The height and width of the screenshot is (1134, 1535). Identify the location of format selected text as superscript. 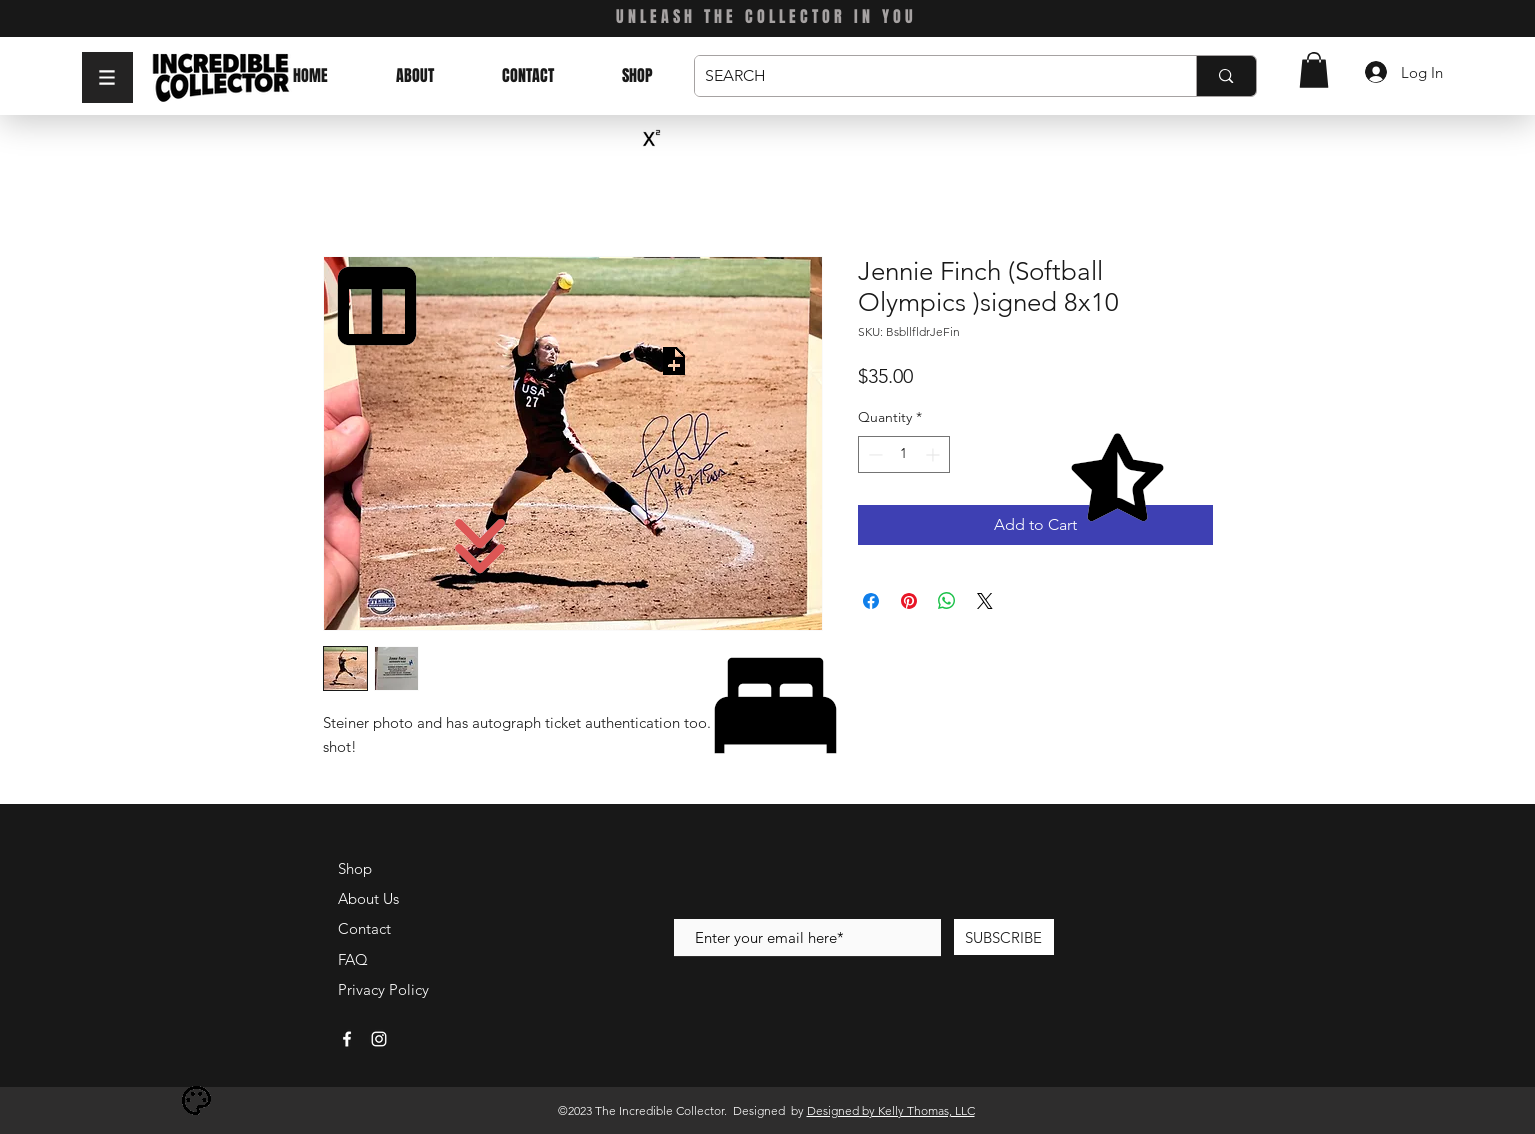
(649, 138).